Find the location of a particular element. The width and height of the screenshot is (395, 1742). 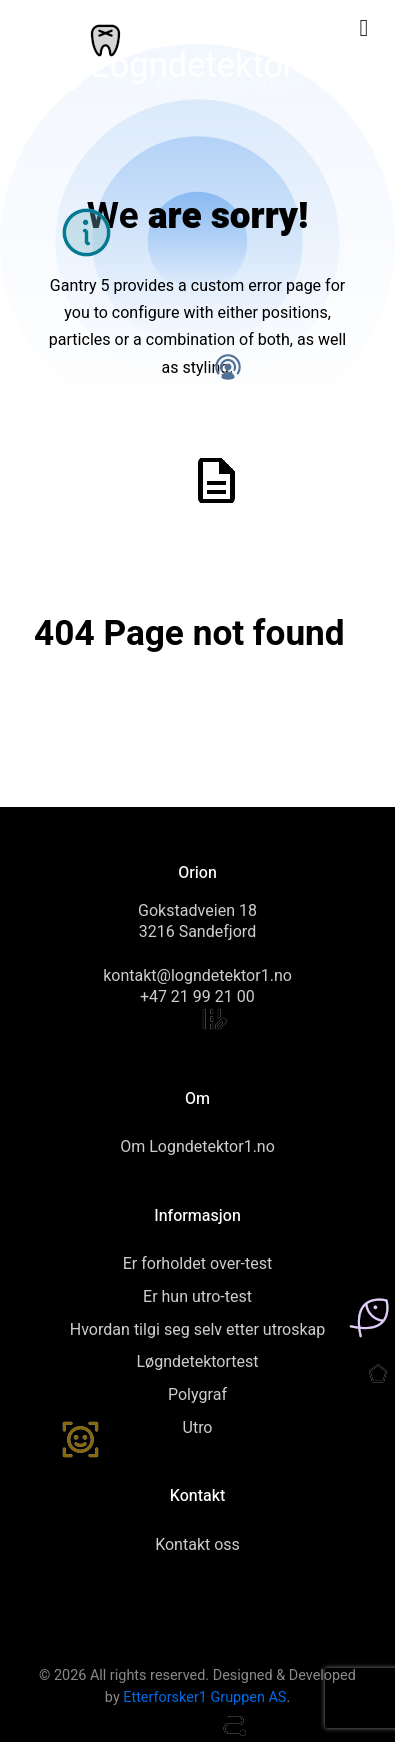

join a stage channel for live audio broadcasts is located at coordinates (228, 367).